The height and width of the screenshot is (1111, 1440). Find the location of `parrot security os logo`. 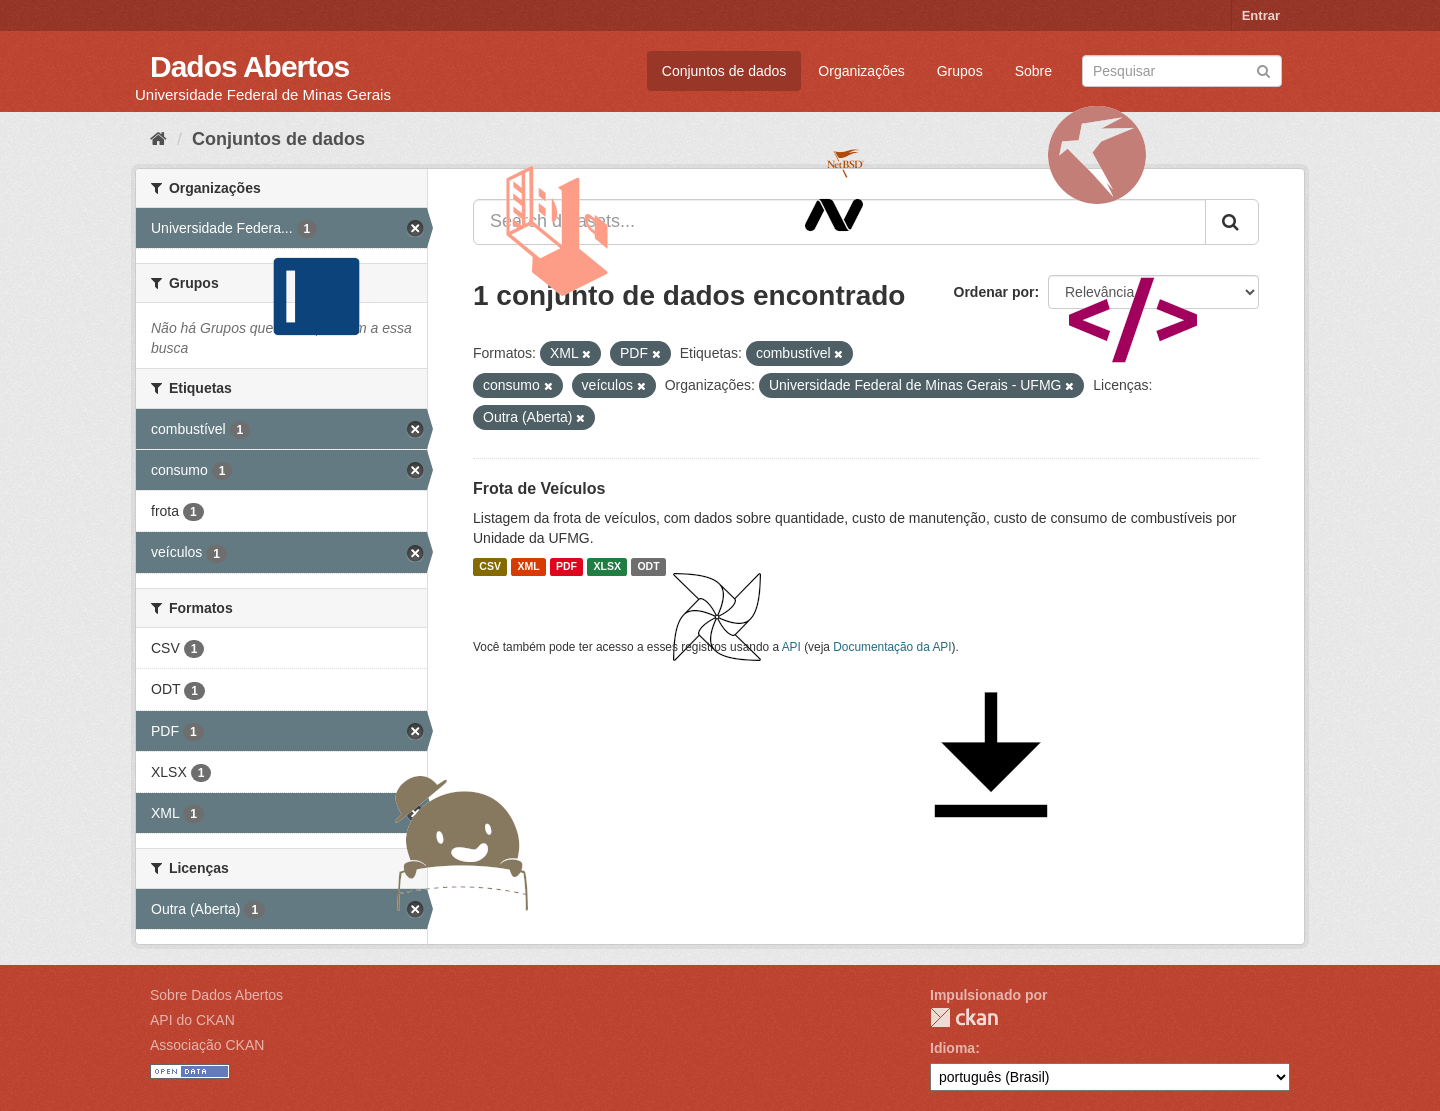

parrot security os logo is located at coordinates (1097, 155).